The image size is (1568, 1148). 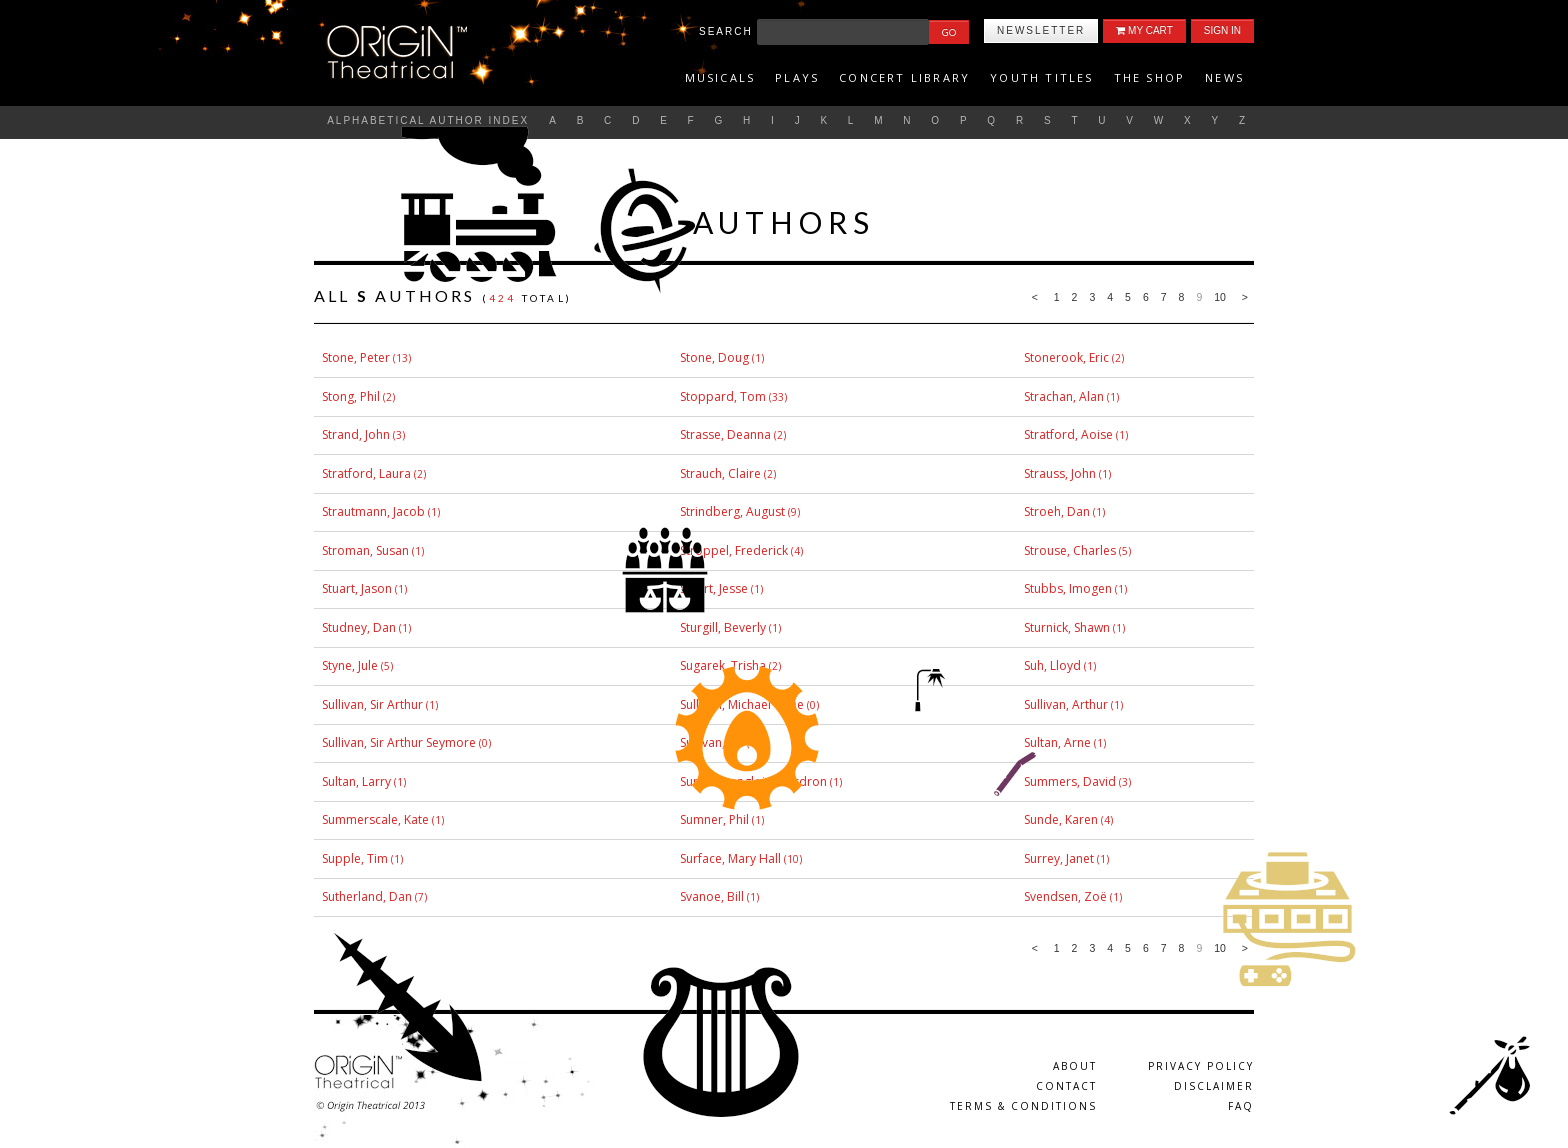 I want to click on toggle street lighting in a city simulation game, so click(x=932, y=689).